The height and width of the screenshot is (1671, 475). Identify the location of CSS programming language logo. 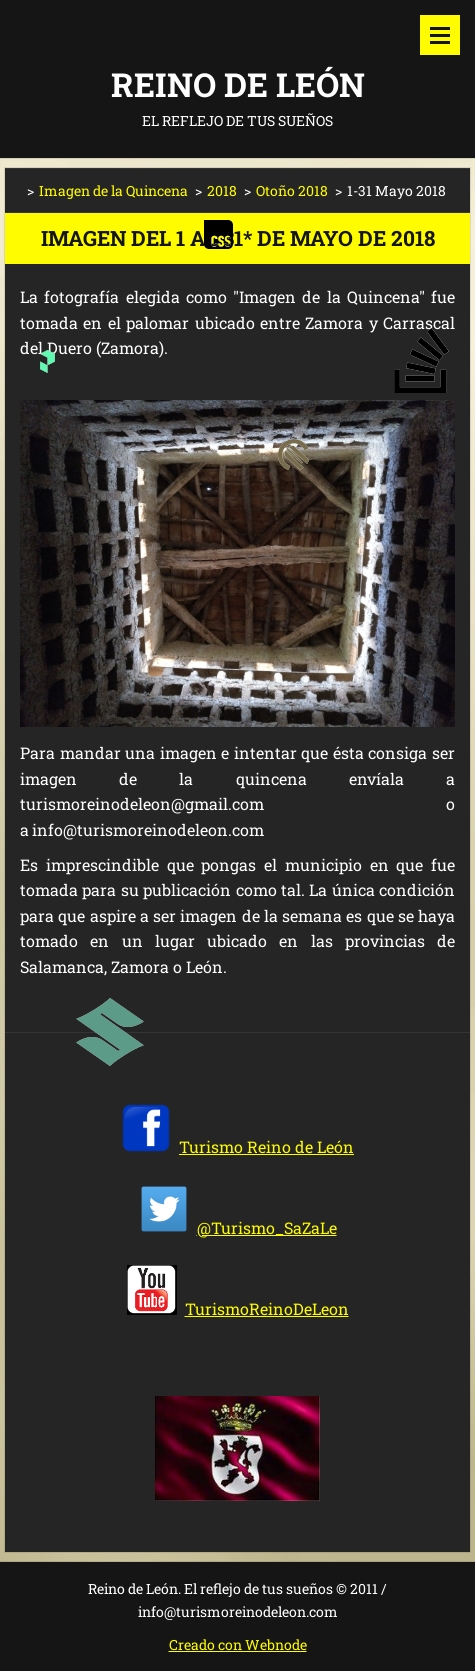
(218, 234).